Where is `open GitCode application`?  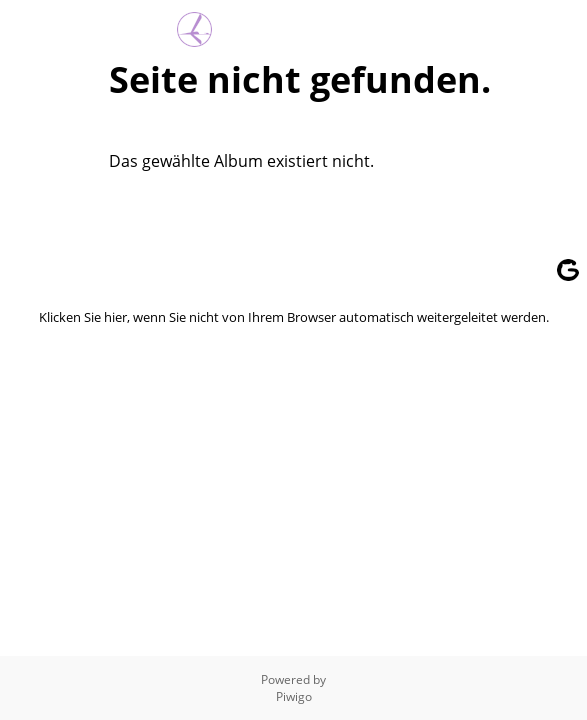
open GitCode application is located at coordinates (568, 270).